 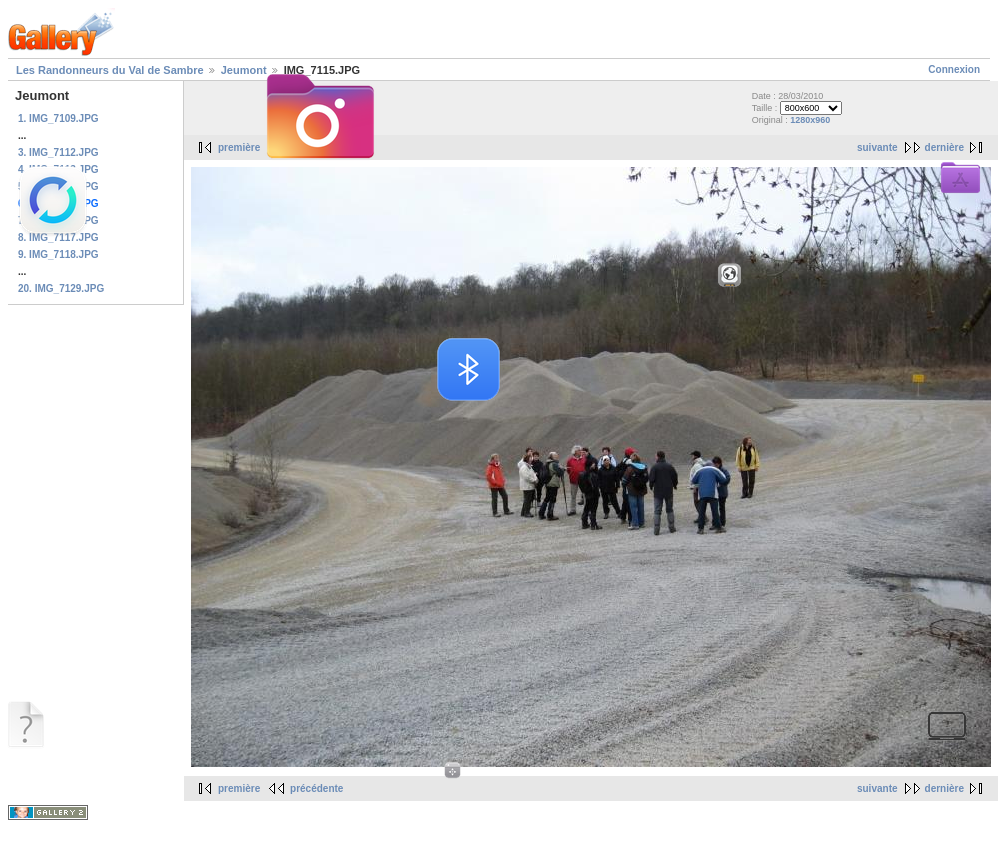 I want to click on open instagram media folder, so click(x=320, y=119).